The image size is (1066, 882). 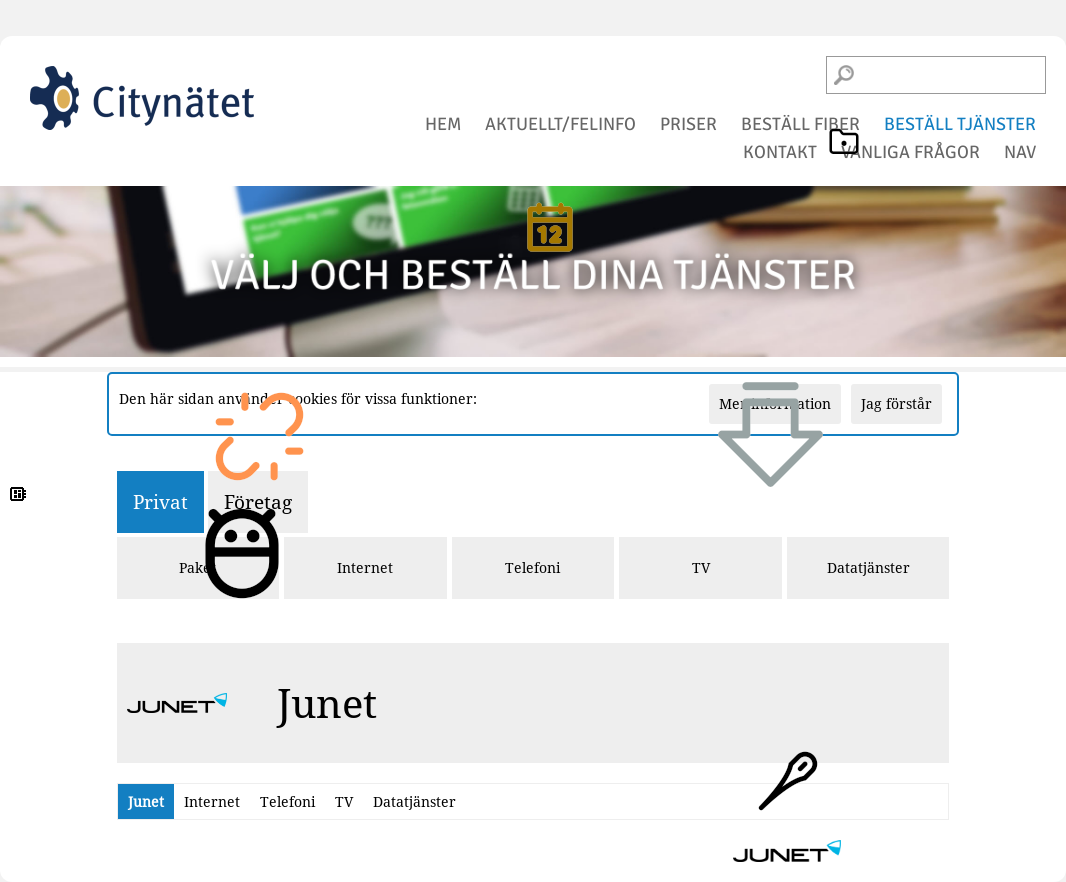 I want to click on access developer or hardware settings, so click(x=18, y=494).